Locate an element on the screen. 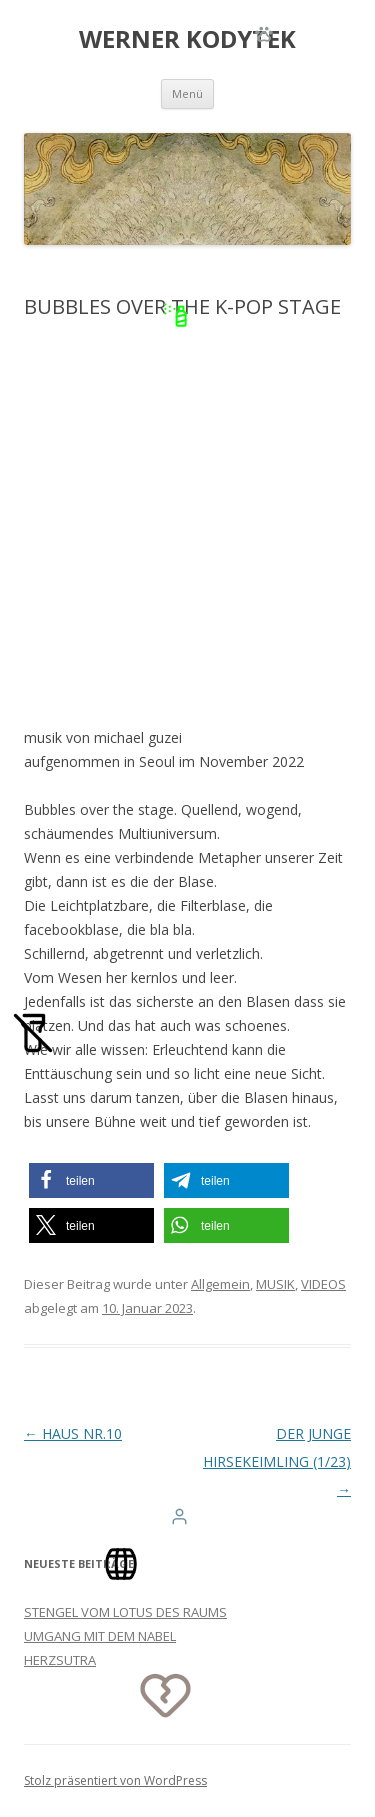 This screenshot has height=1817, width=375. unlike or remove from favorites is located at coordinates (165, 1694).